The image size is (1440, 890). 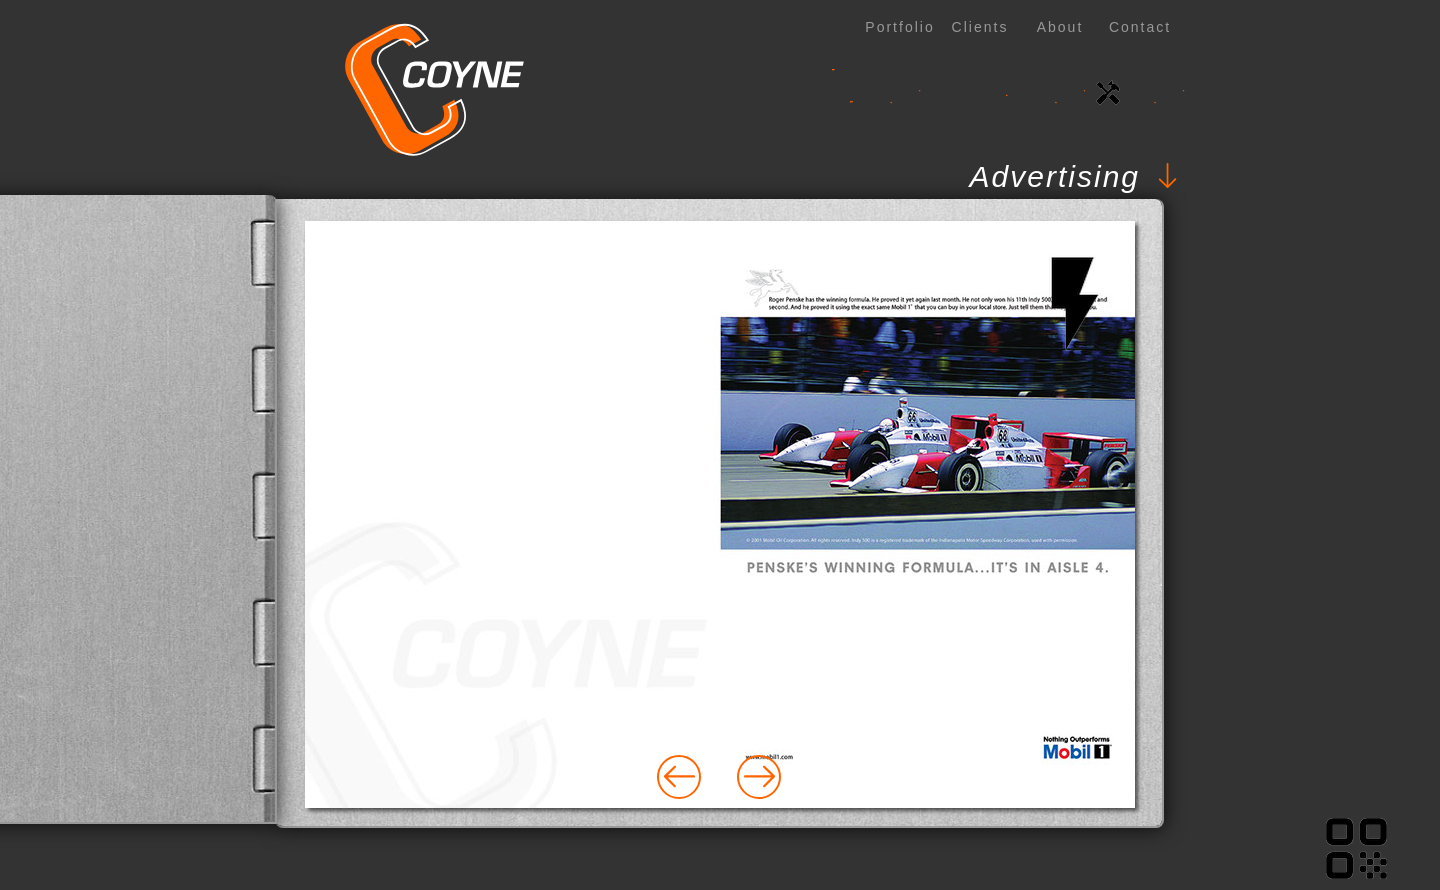 I want to click on access tools and settings, so click(x=1108, y=93).